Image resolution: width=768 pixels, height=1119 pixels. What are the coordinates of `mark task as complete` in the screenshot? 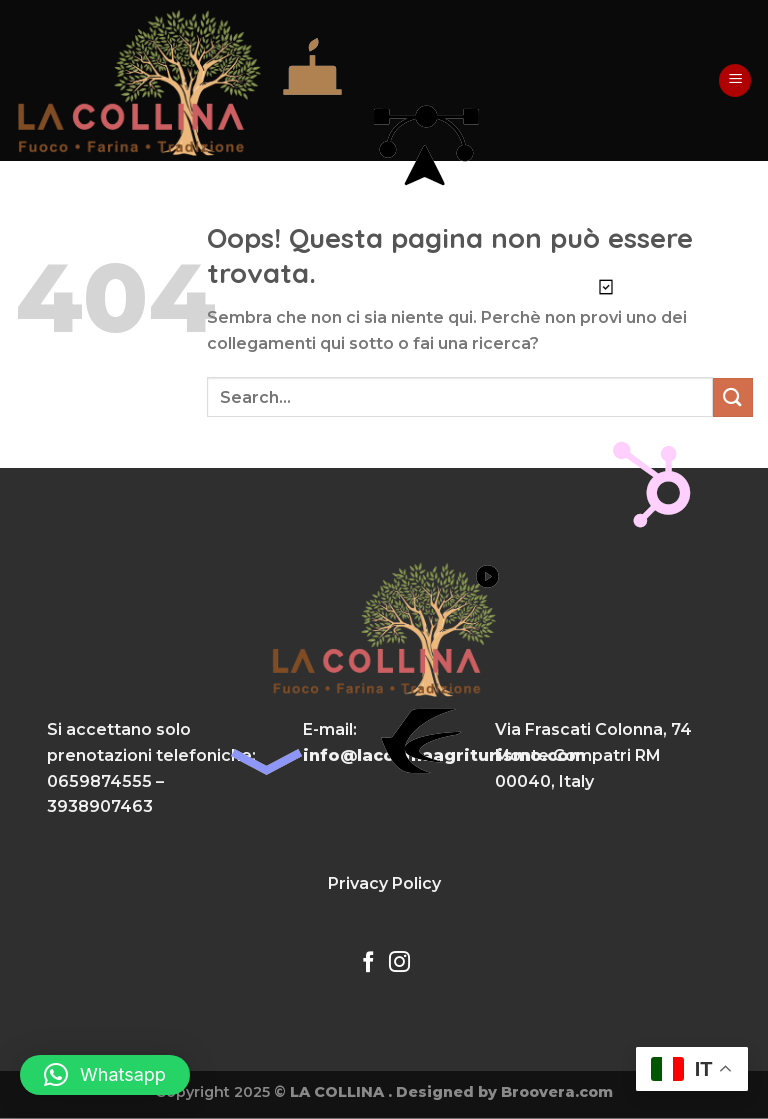 It's located at (606, 287).